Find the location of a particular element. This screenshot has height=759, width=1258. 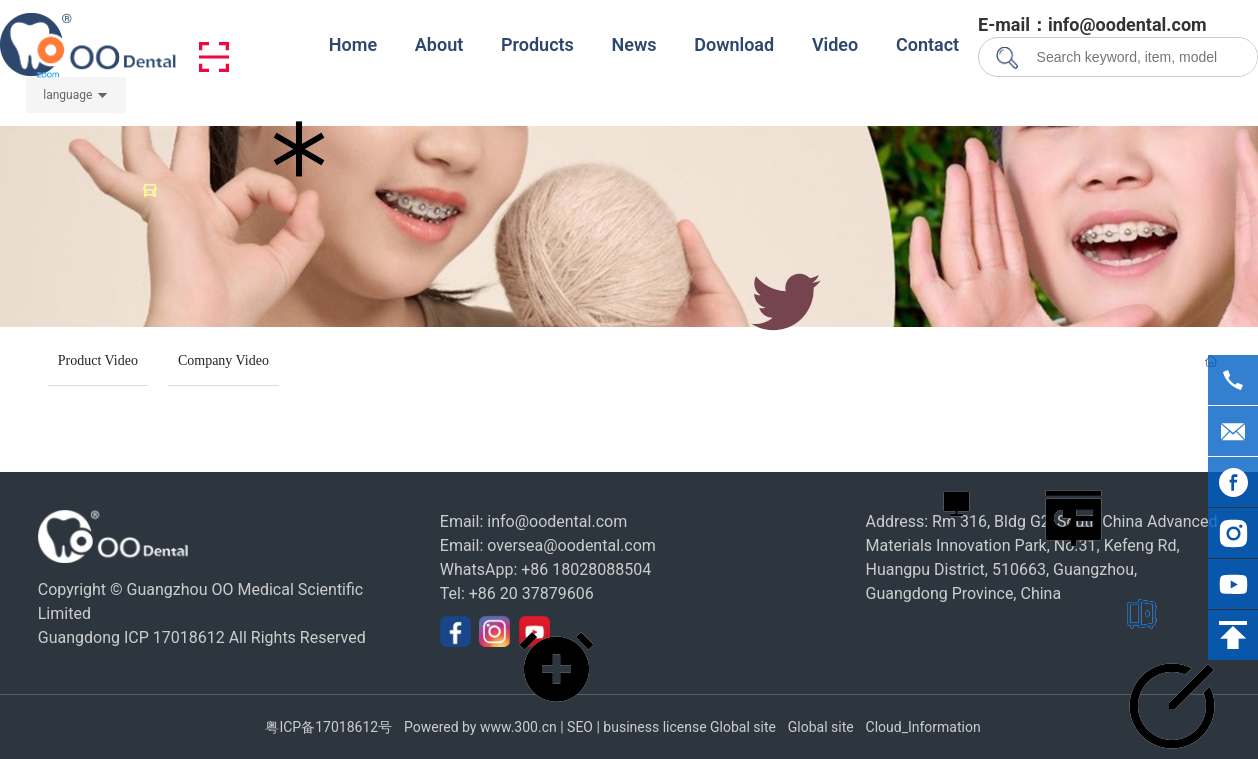

access desktop or computer settings is located at coordinates (956, 503).